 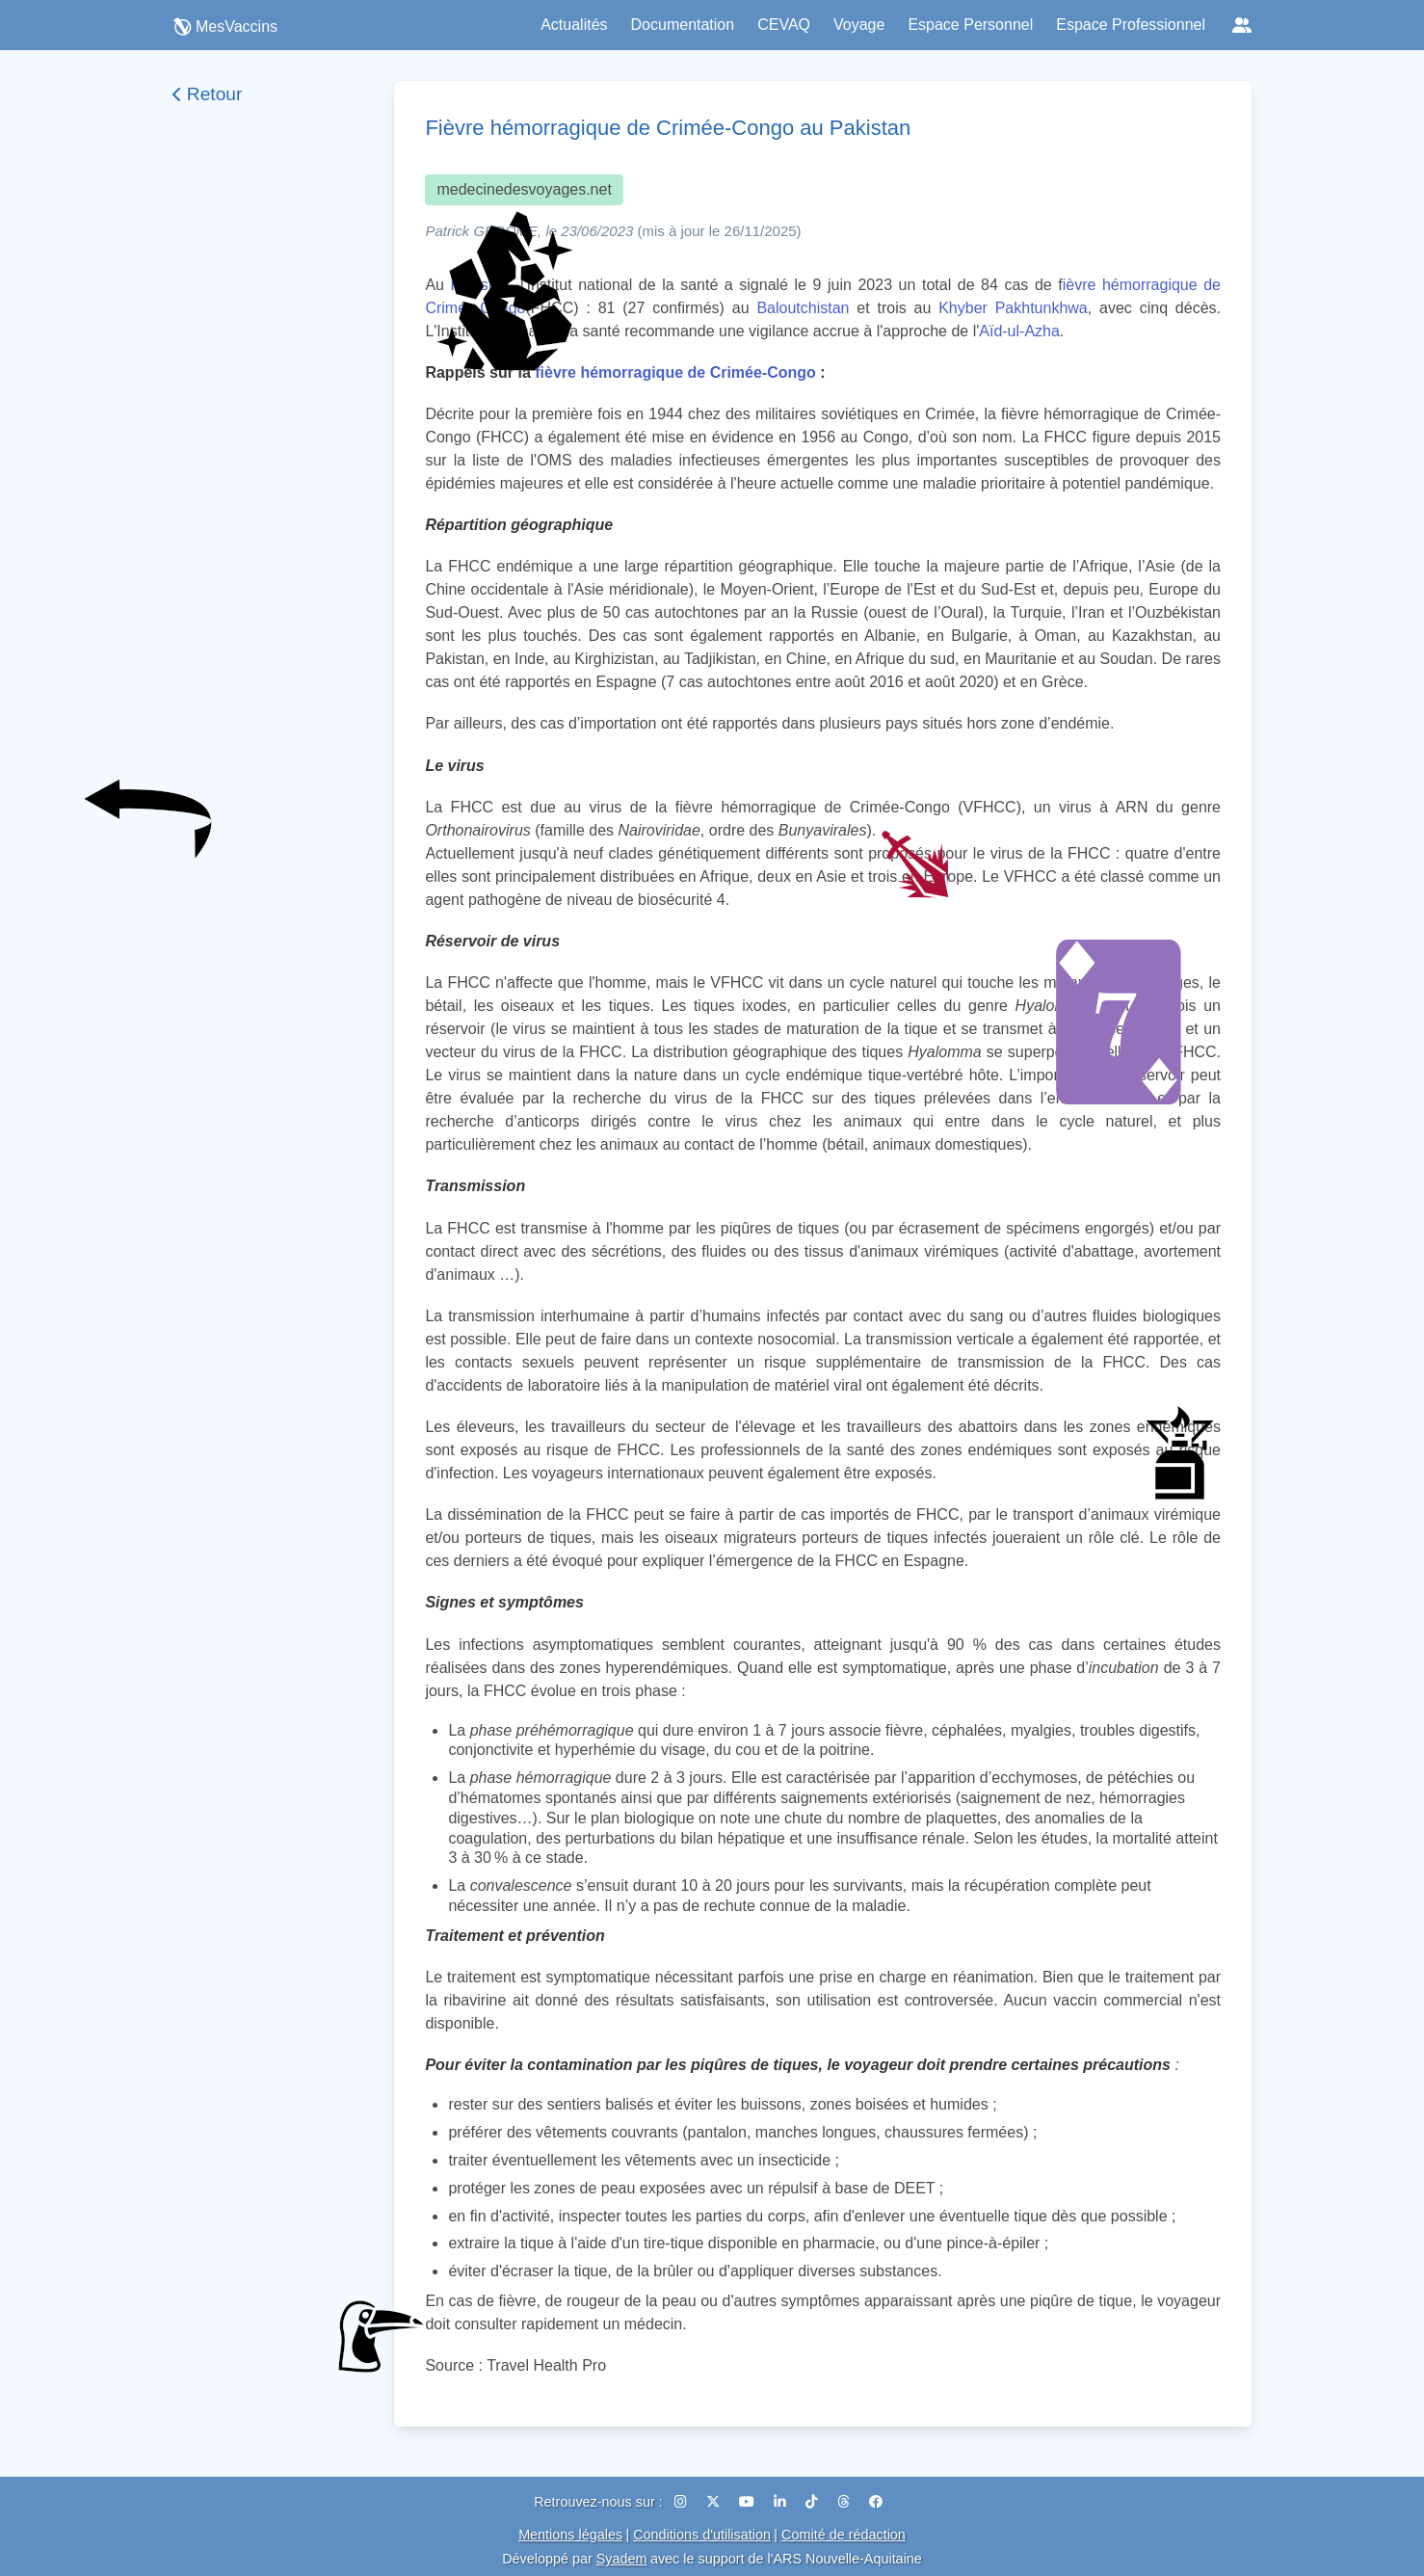 I want to click on access cooking or stove controls, so click(x=1179, y=1451).